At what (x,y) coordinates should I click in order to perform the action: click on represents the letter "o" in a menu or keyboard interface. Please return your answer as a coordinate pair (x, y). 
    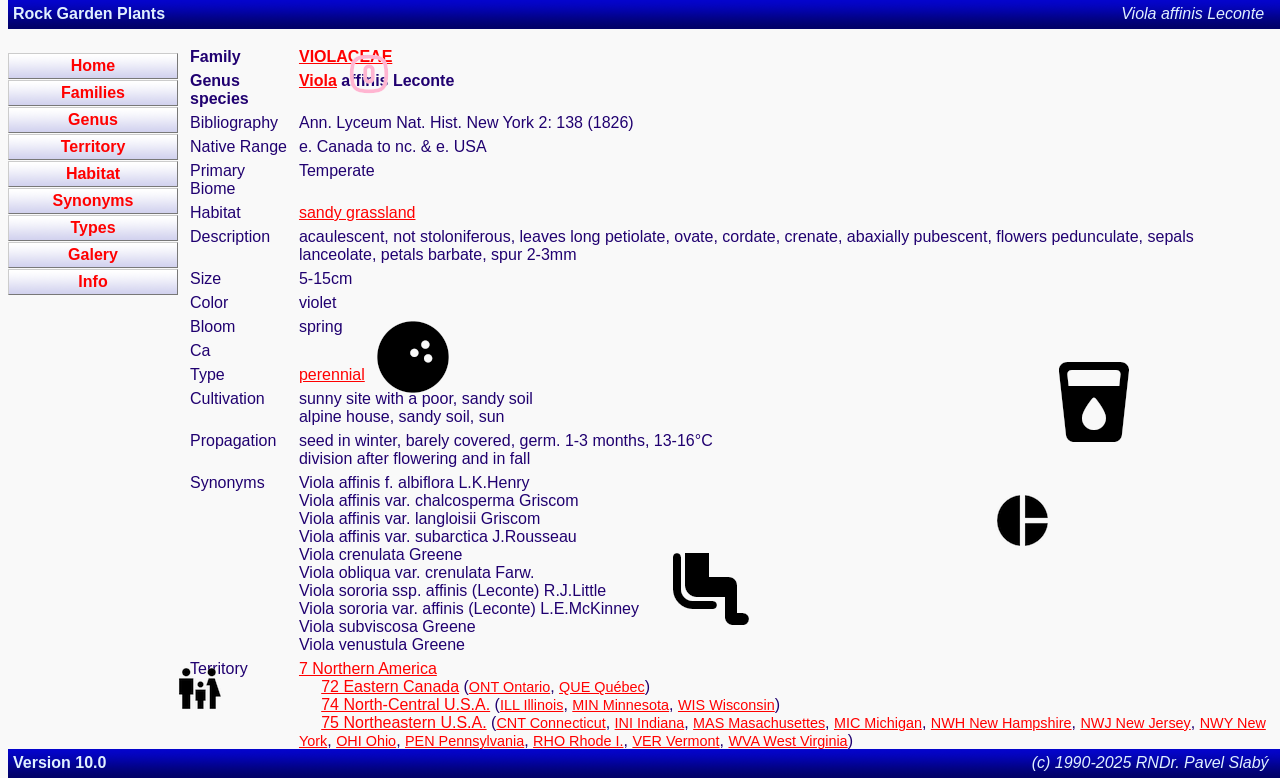
    Looking at the image, I should click on (369, 74).